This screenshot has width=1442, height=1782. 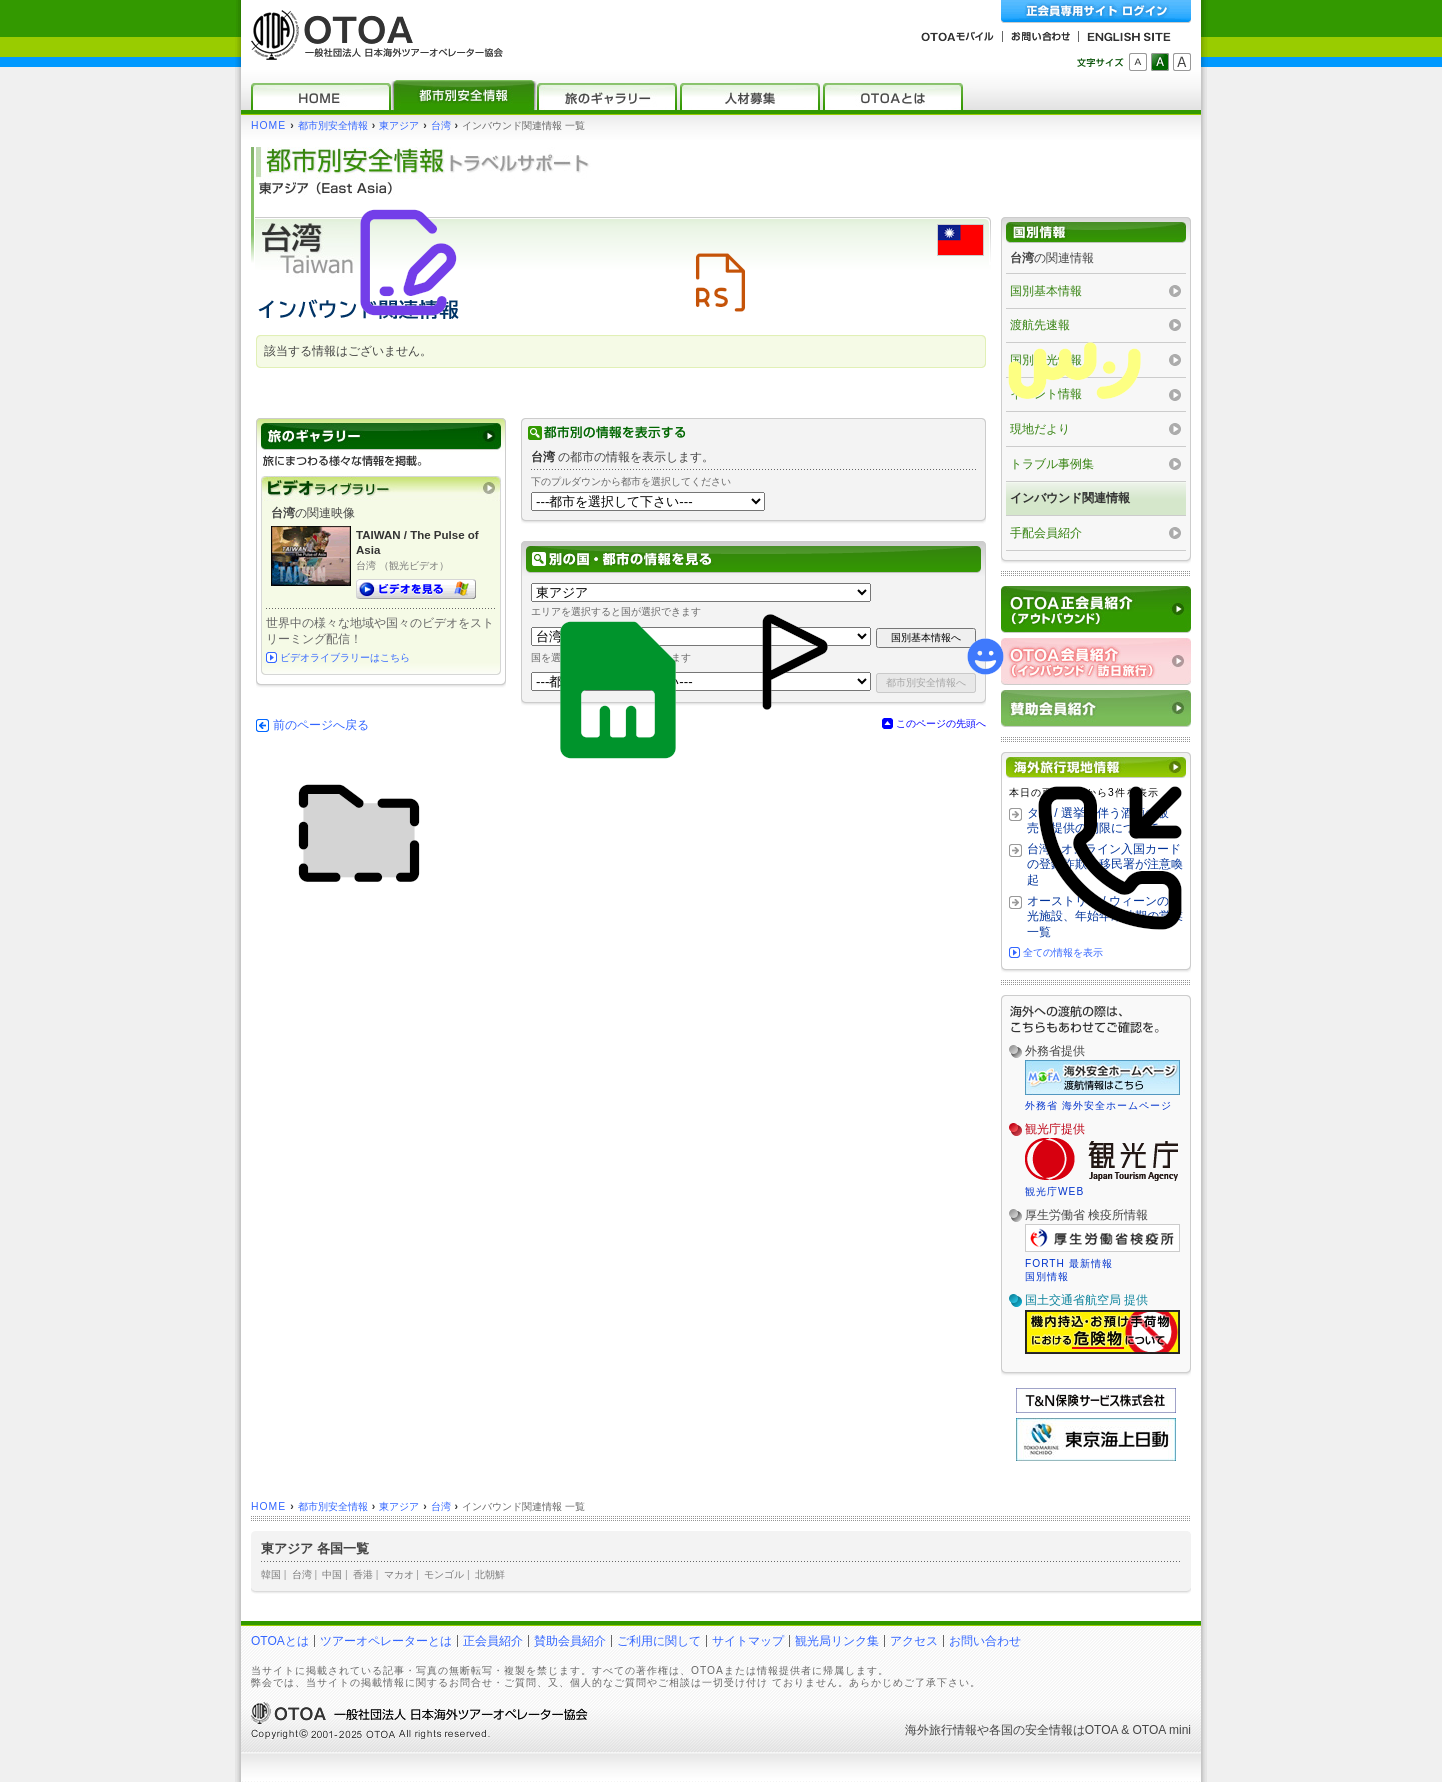 What do you see at coordinates (985, 656) in the screenshot?
I see `react with a happy emoji` at bounding box center [985, 656].